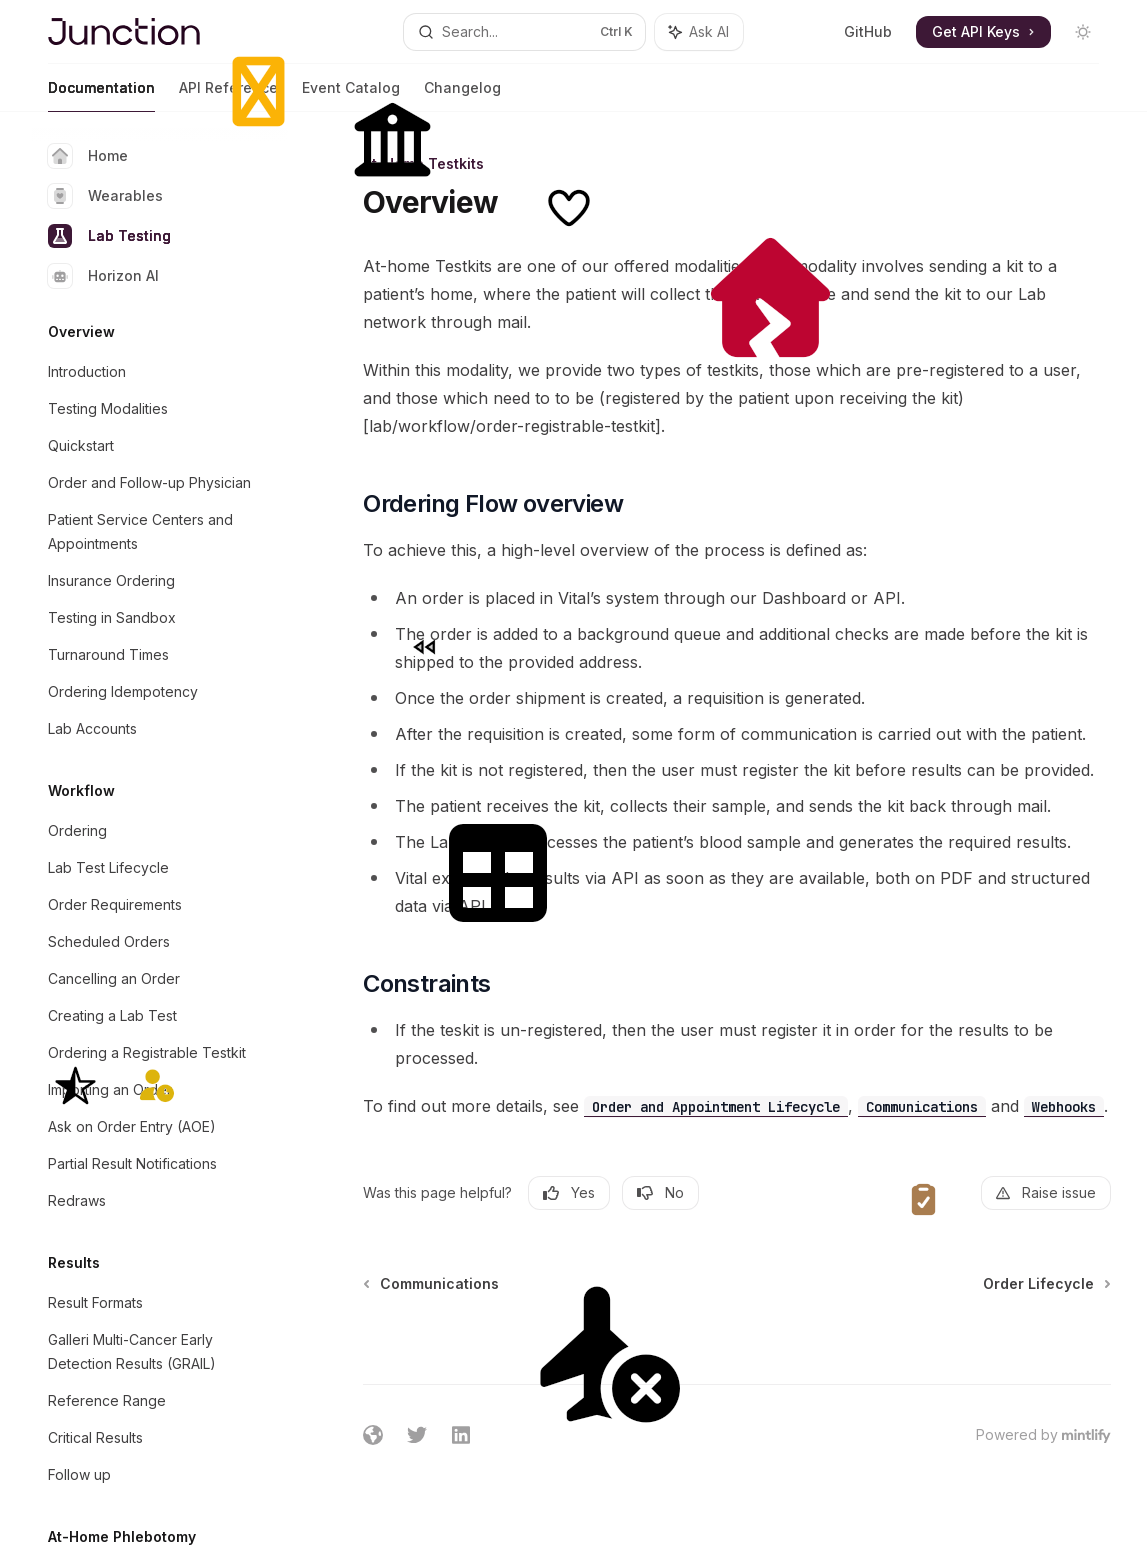 The width and height of the screenshot is (1147, 1557). What do you see at coordinates (923, 1199) in the screenshot?
I see `mark task as complete` at bounding box center [923, 1199].